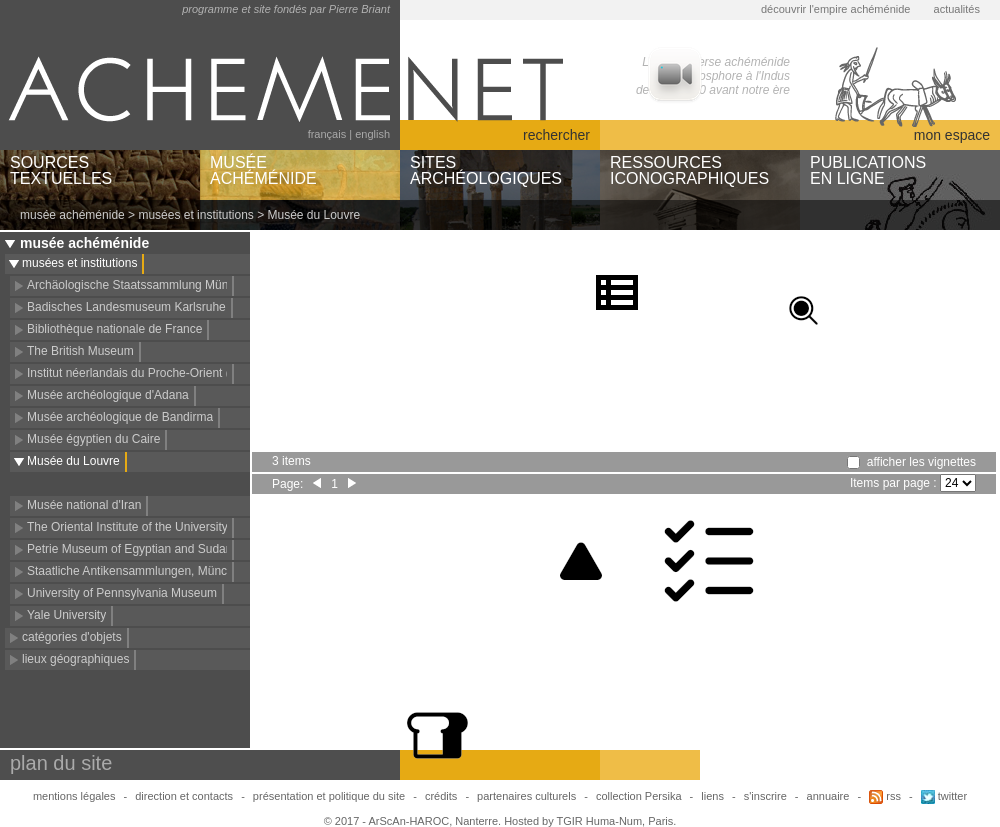 The width and height of the screenshot is (1000, 827). What do you see at coordinates (581, 562) in the screenshot?
I see `indicates a warning or alert status` at bounding box center [581, 562].